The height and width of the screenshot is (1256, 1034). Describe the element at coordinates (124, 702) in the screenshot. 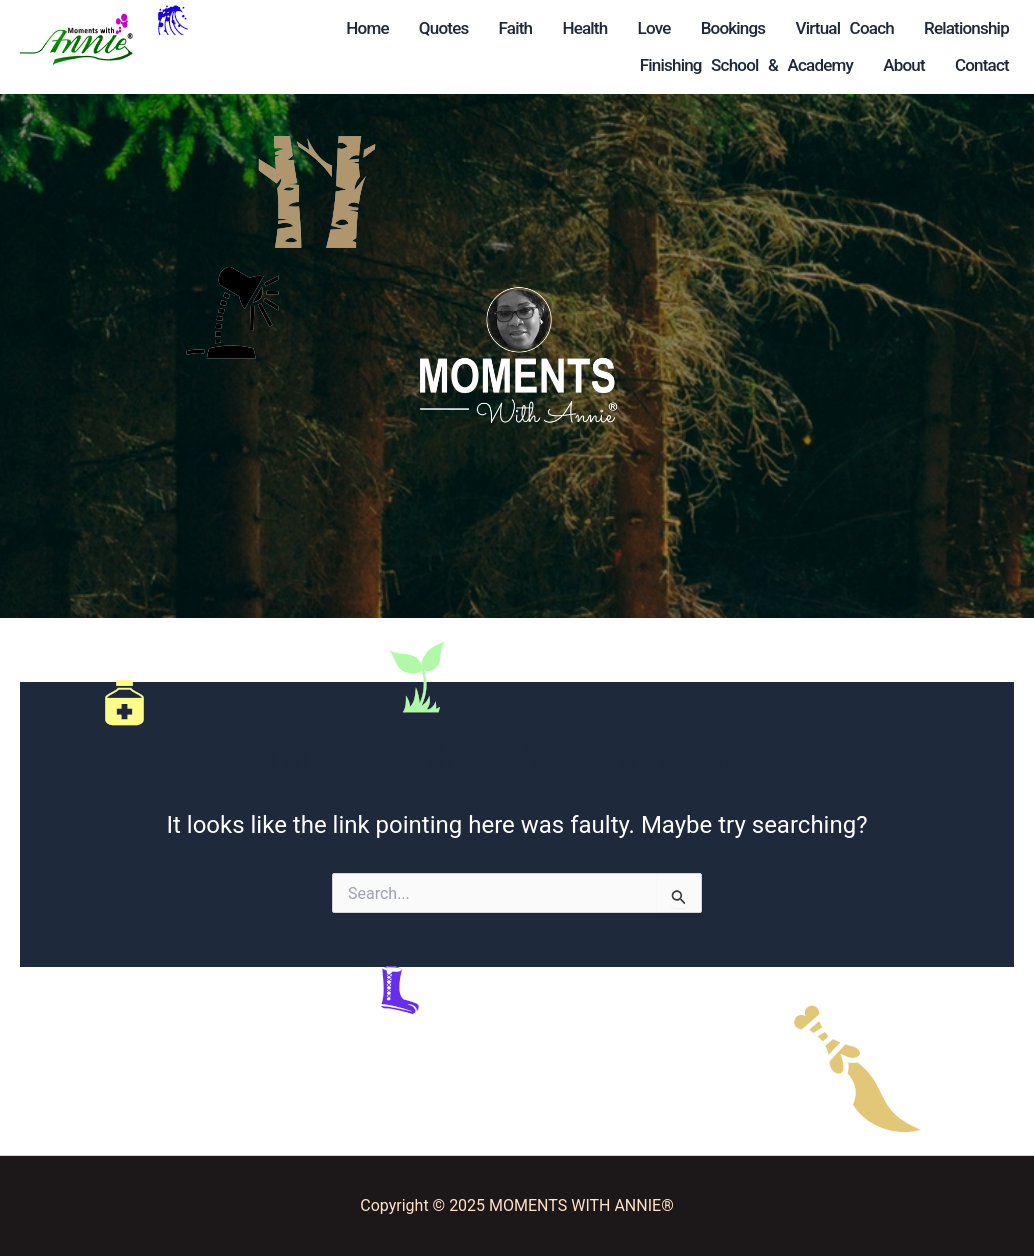

I see `access health or healing items` at that location.